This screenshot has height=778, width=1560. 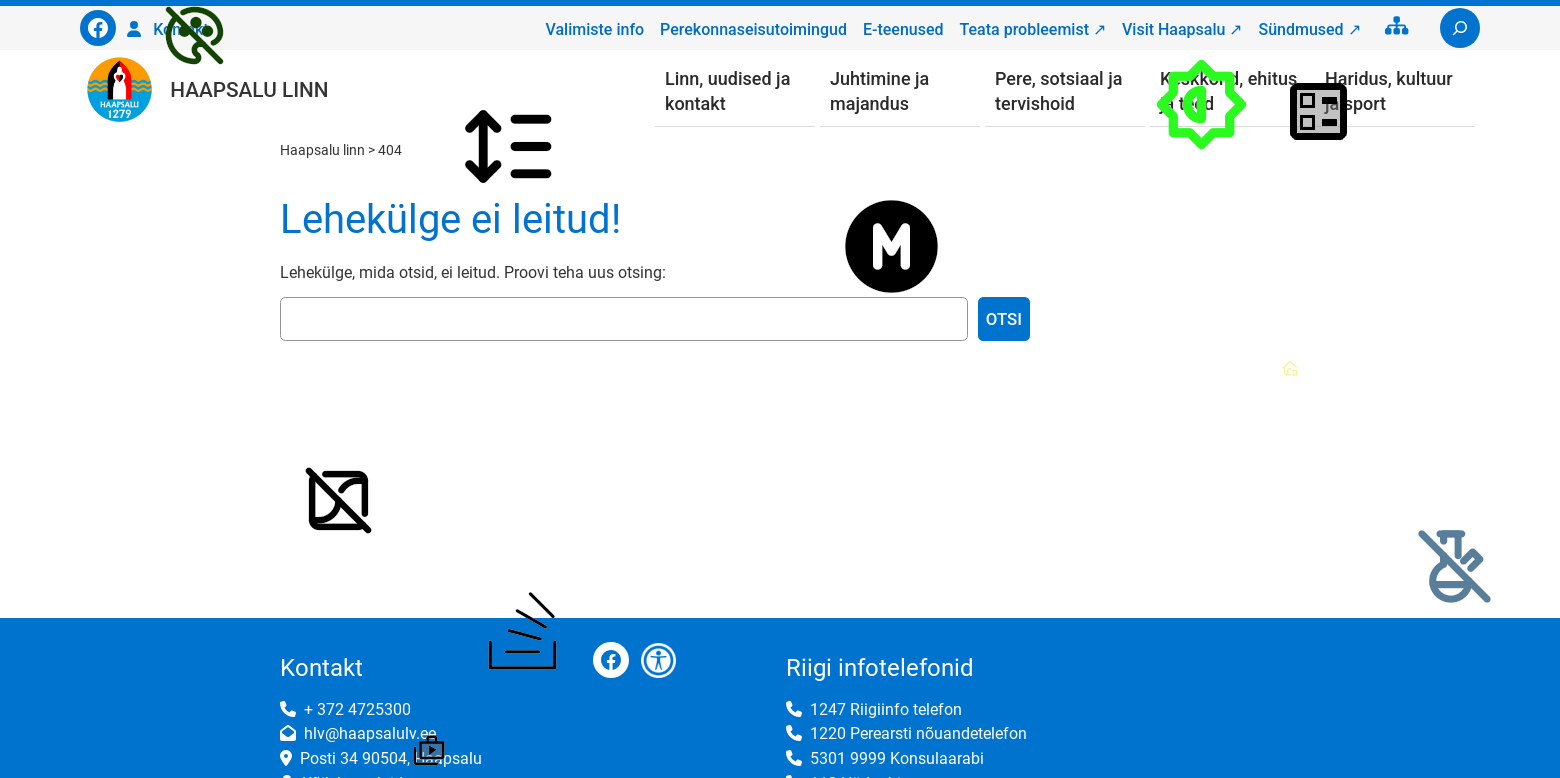 What do you see at coordinates (1290, 368) in the screenshot?
I see `save or bookmark a home listing` at bounding box center [1290, 368].